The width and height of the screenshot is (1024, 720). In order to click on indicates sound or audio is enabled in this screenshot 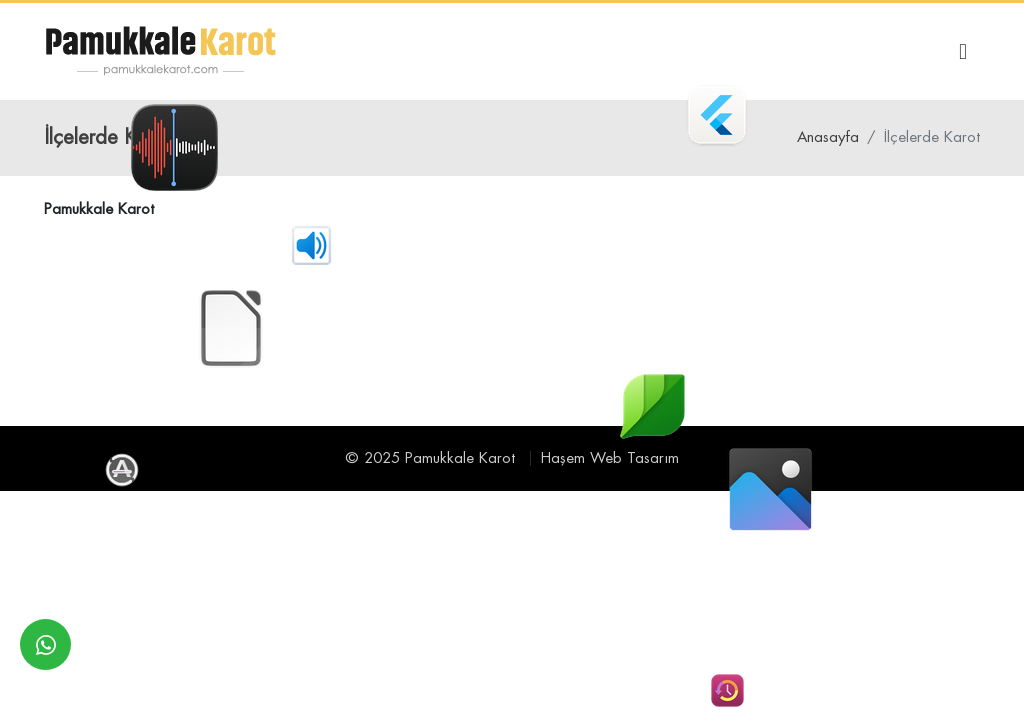, I will do `click(342, 215)`.